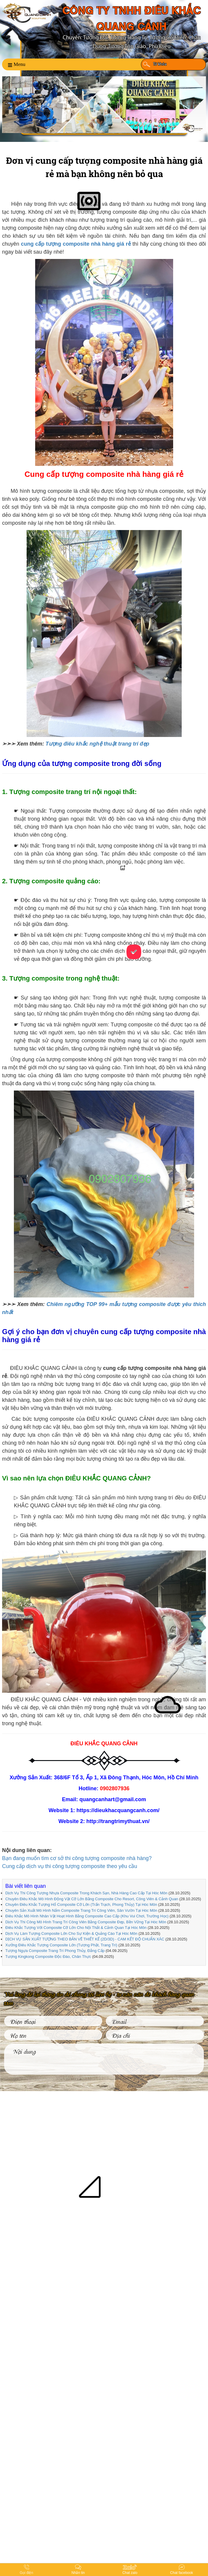  Describe the element at coordinates (134, 952) in the screenshot. I see `mark task as complete` at that location.